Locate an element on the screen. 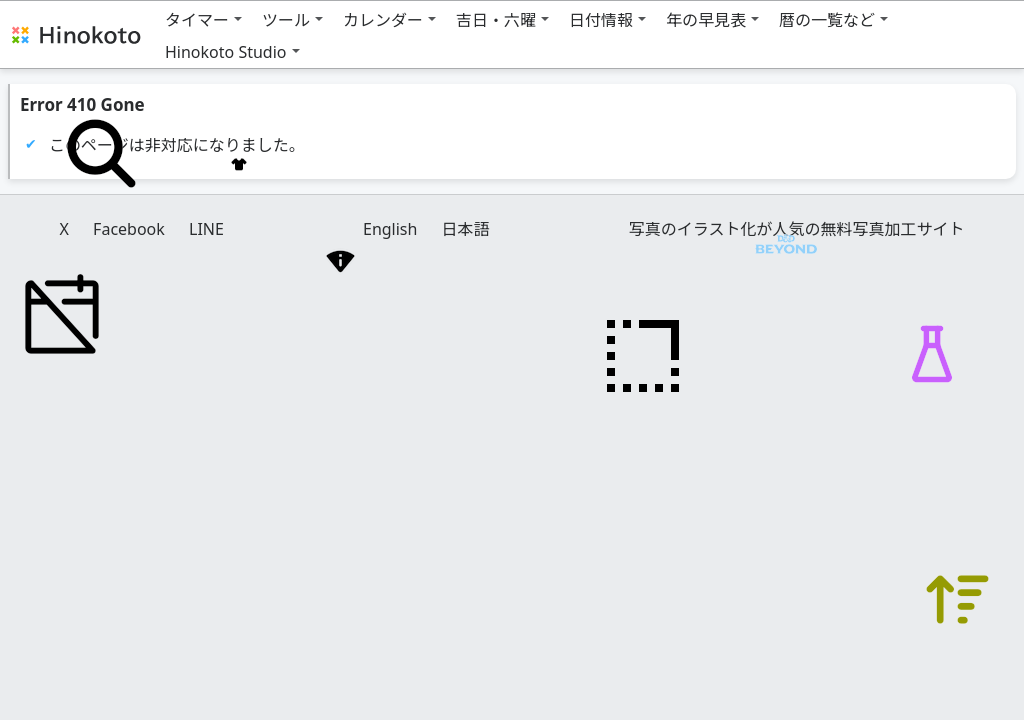 This screenshot has width=1024, height=720. access science or laboratory features is located at coordinates (932, 354).